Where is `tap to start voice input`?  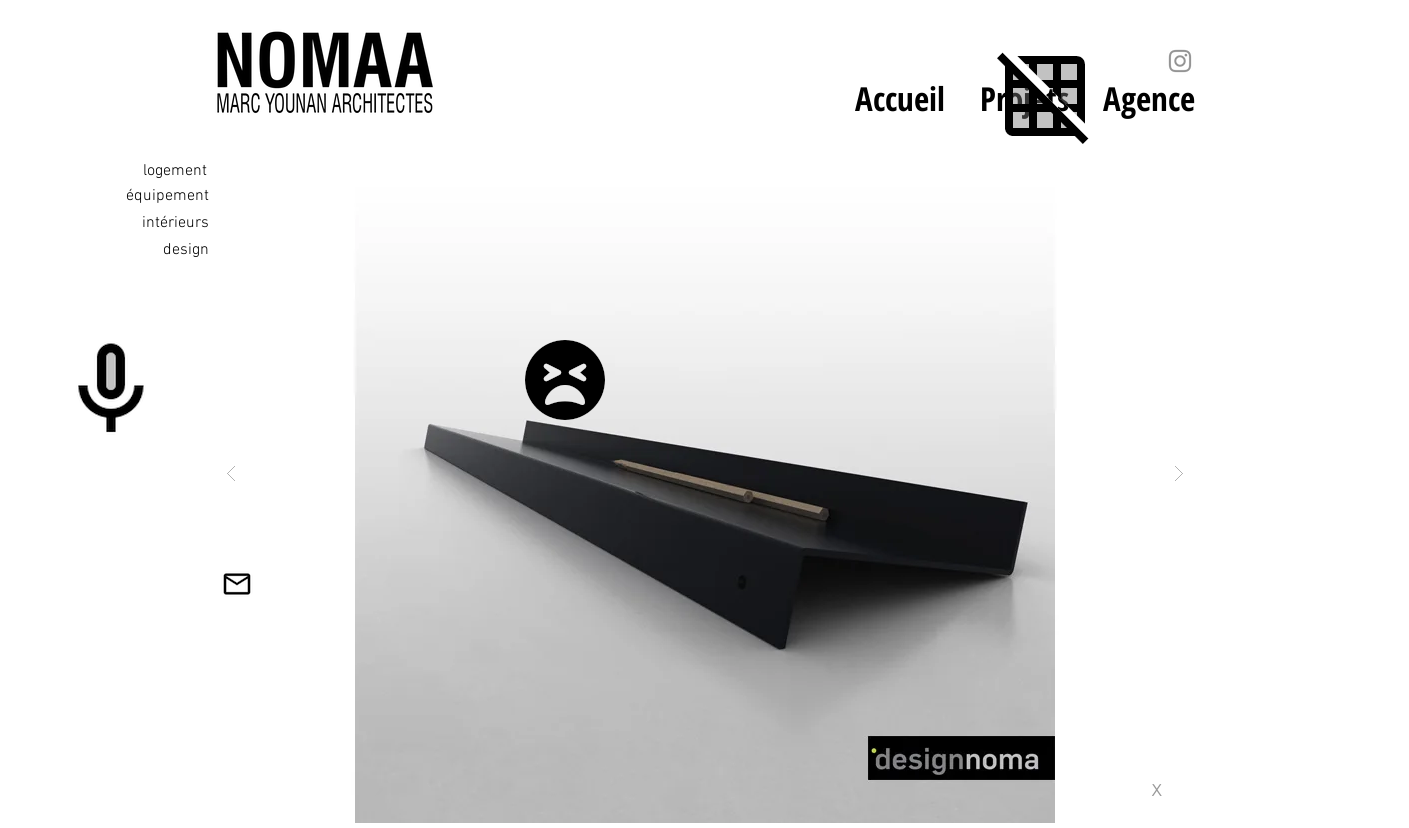 tap to start voice input is located at coordinates (111, 390).